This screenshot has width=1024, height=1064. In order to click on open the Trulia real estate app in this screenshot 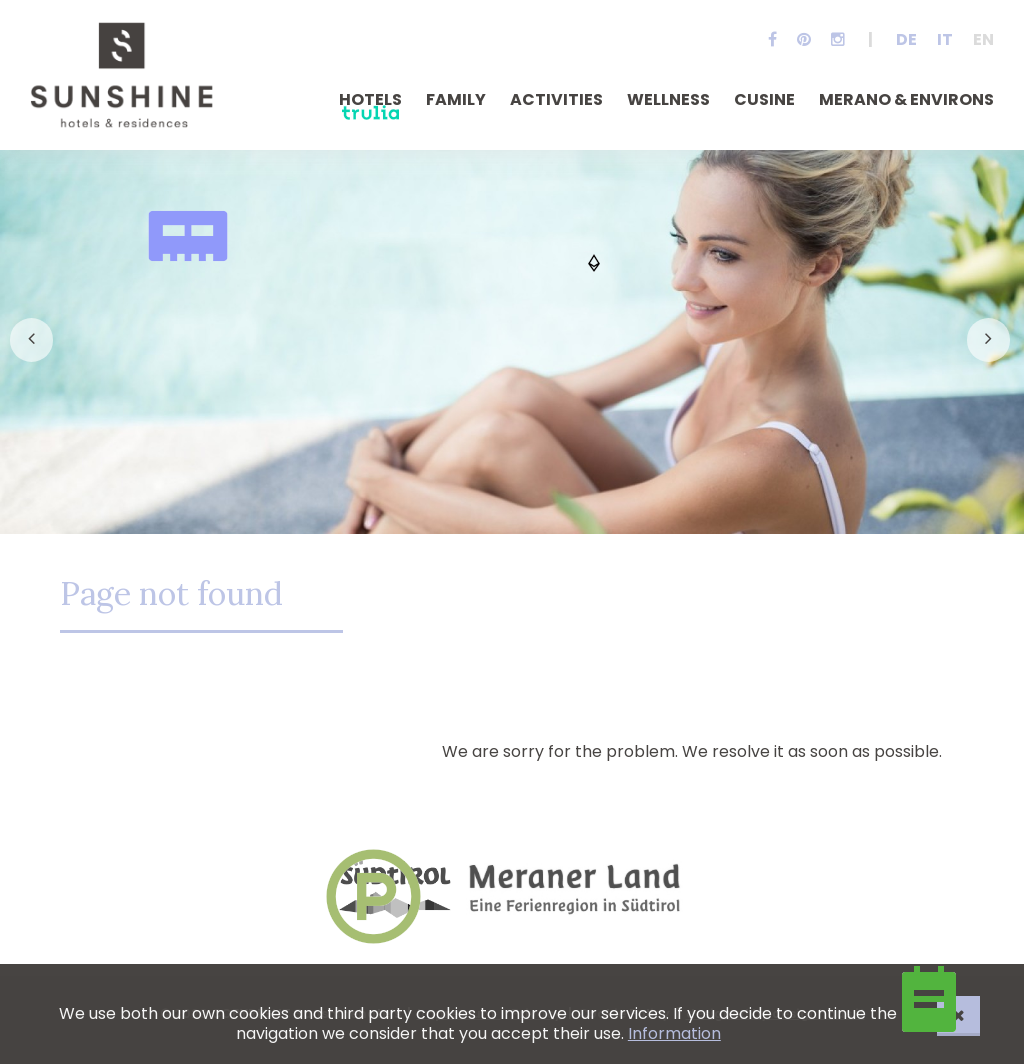, I will do `click(370, 112)`.